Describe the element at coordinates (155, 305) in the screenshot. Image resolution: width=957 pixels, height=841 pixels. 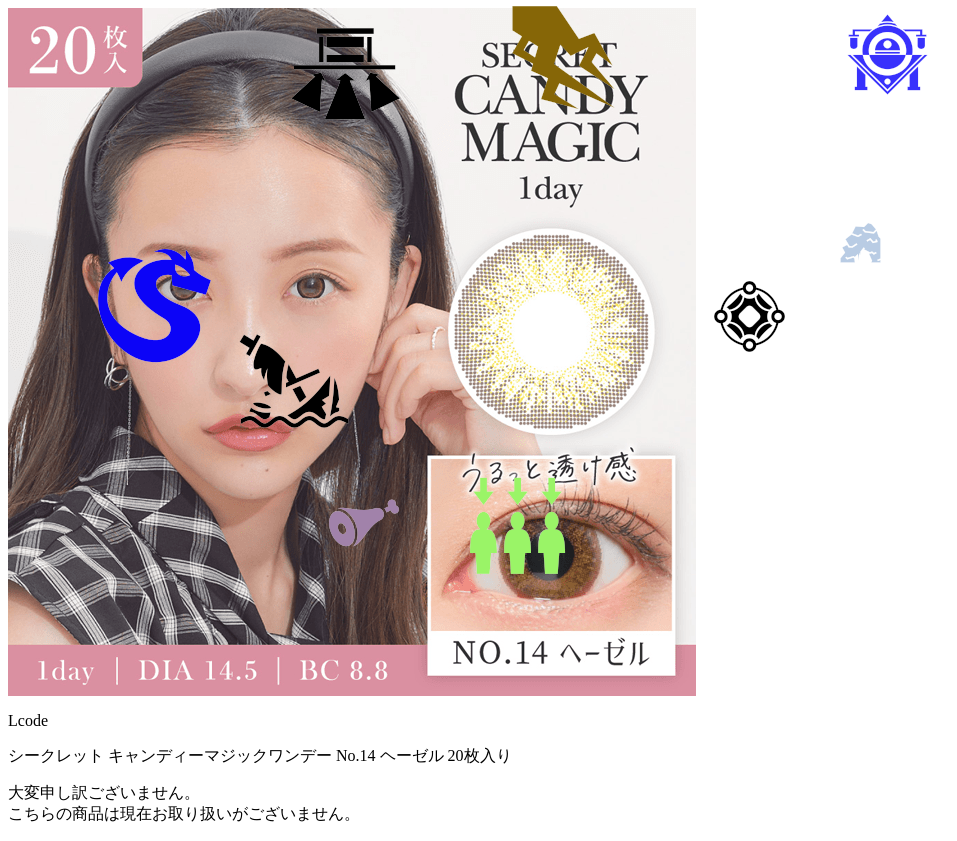
I see `select sea dragon character or creature` at that location.